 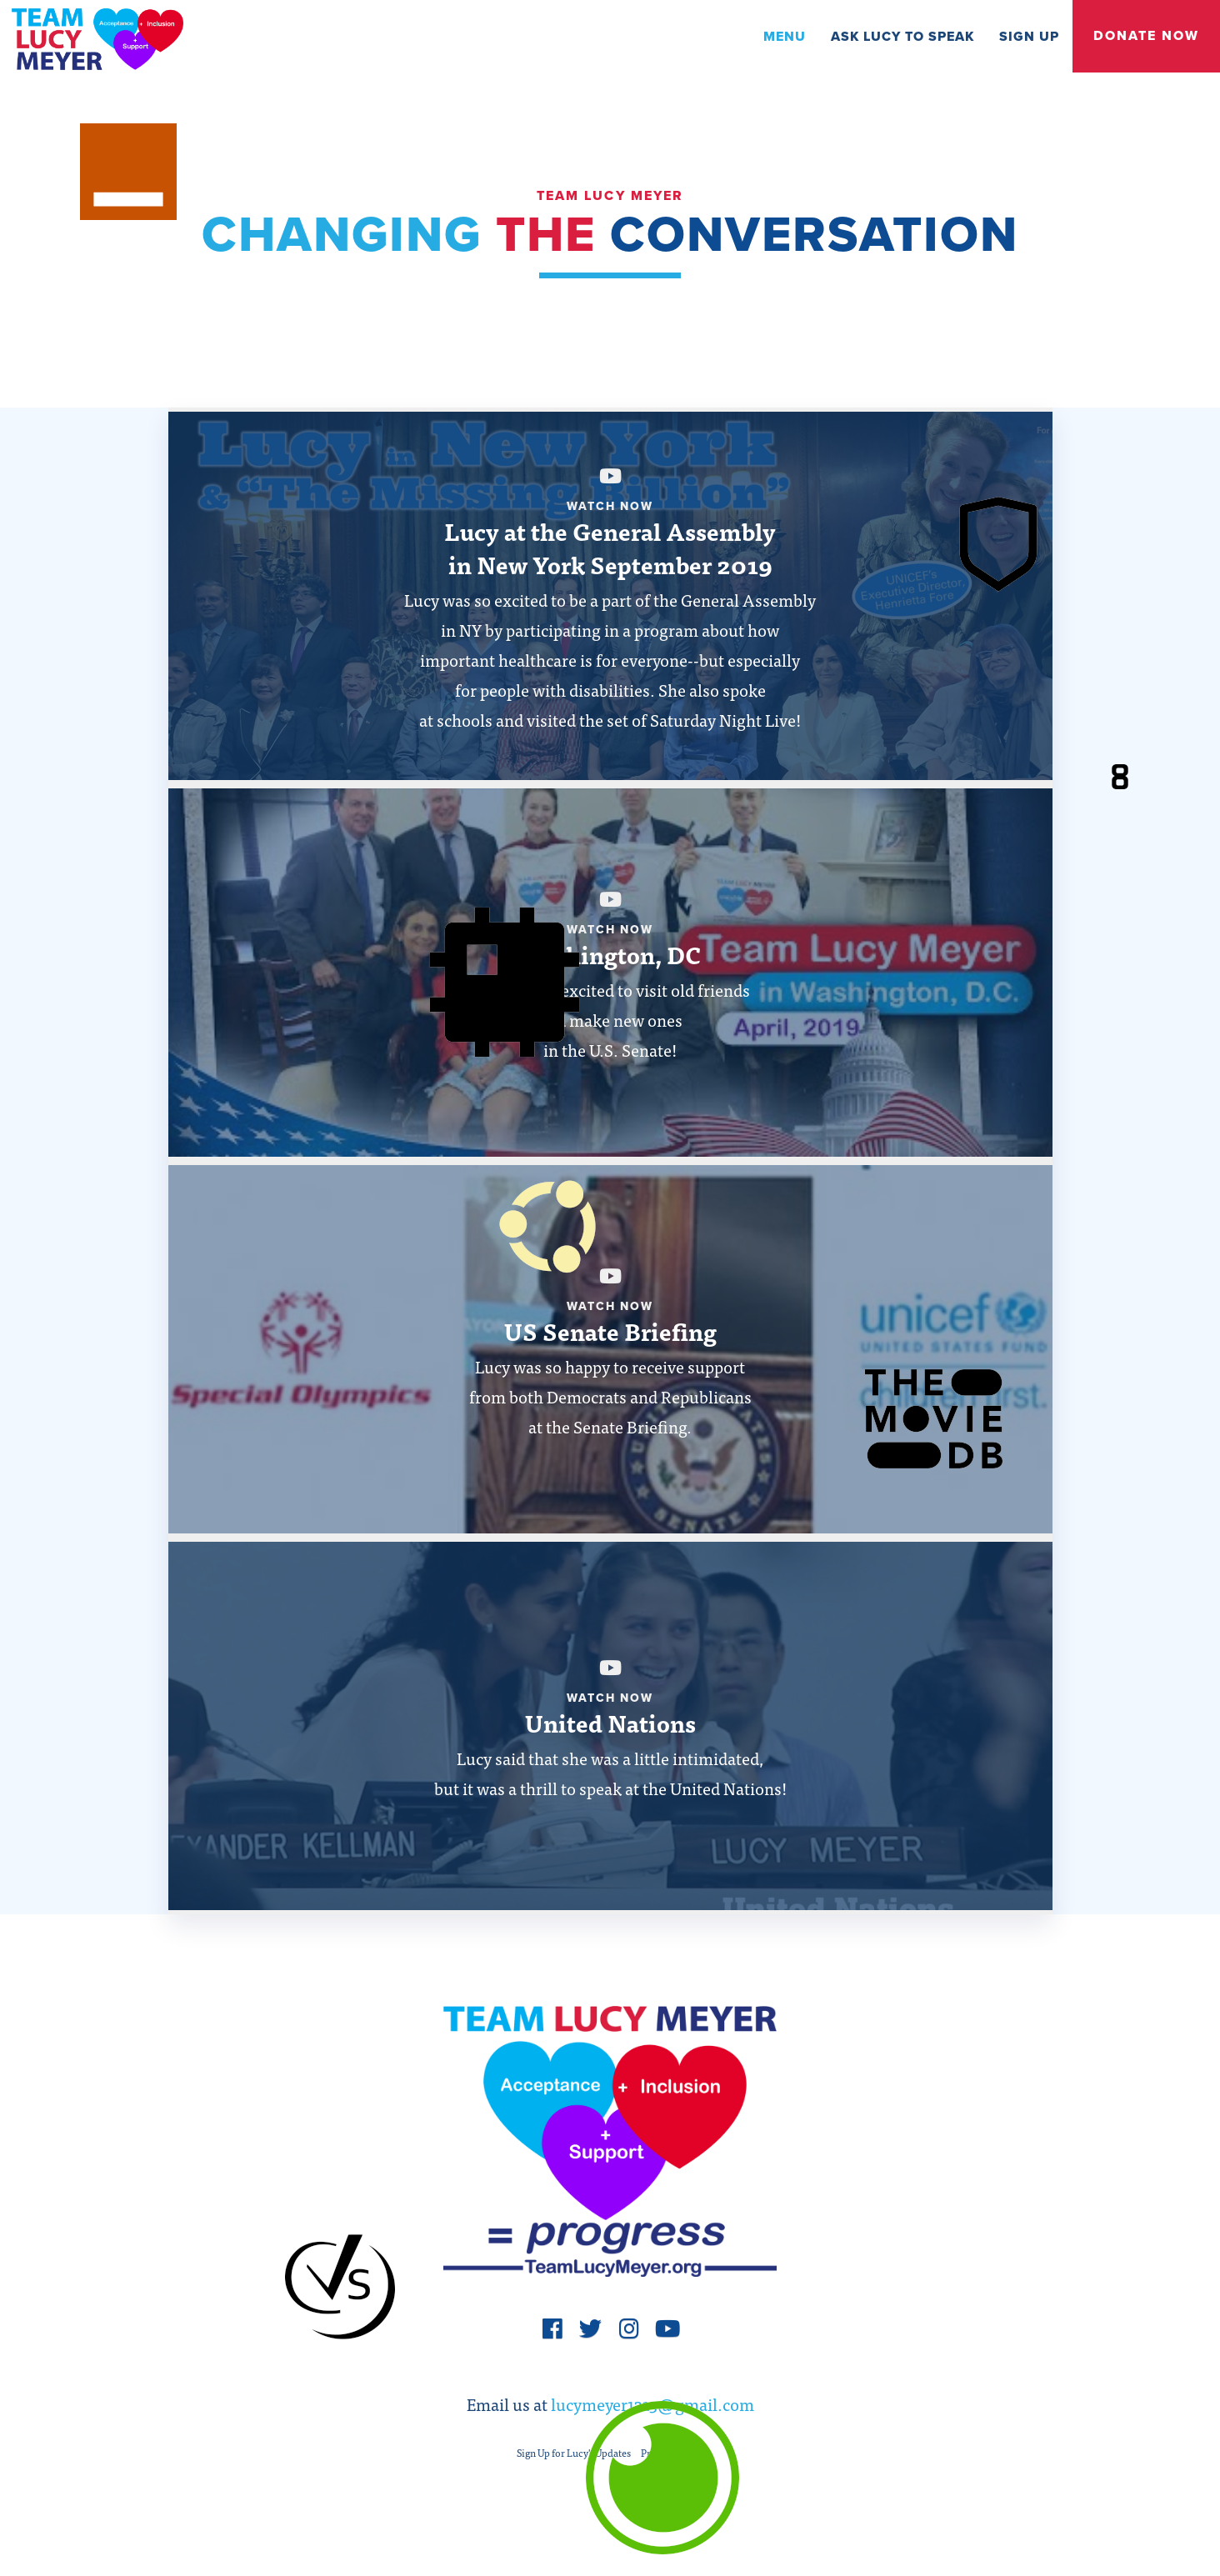 What do you see at coordinates (504, 982) in the screenshot?
I see `view CPU or processor information` at bounding box center [504, 982].